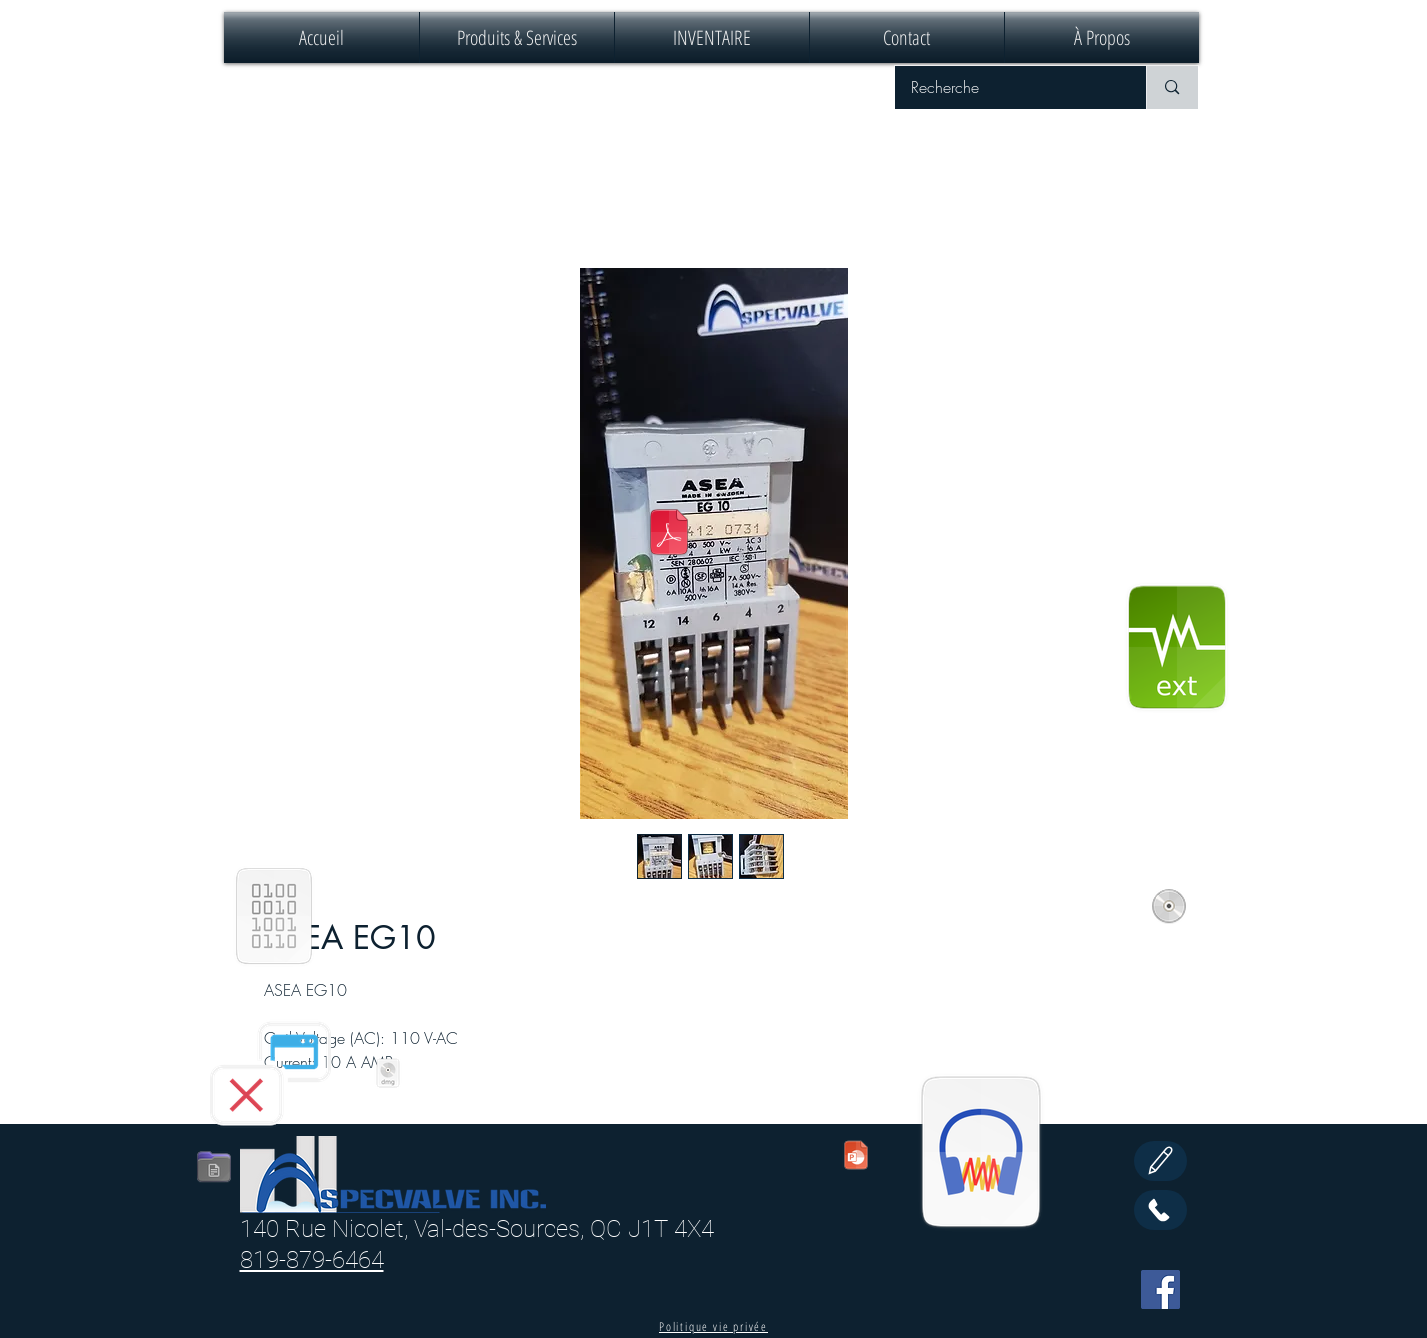 The height and width of the screenshot is (1338, 1427). I want to click on access CD/DVD drive contents, so click(1169, 906).